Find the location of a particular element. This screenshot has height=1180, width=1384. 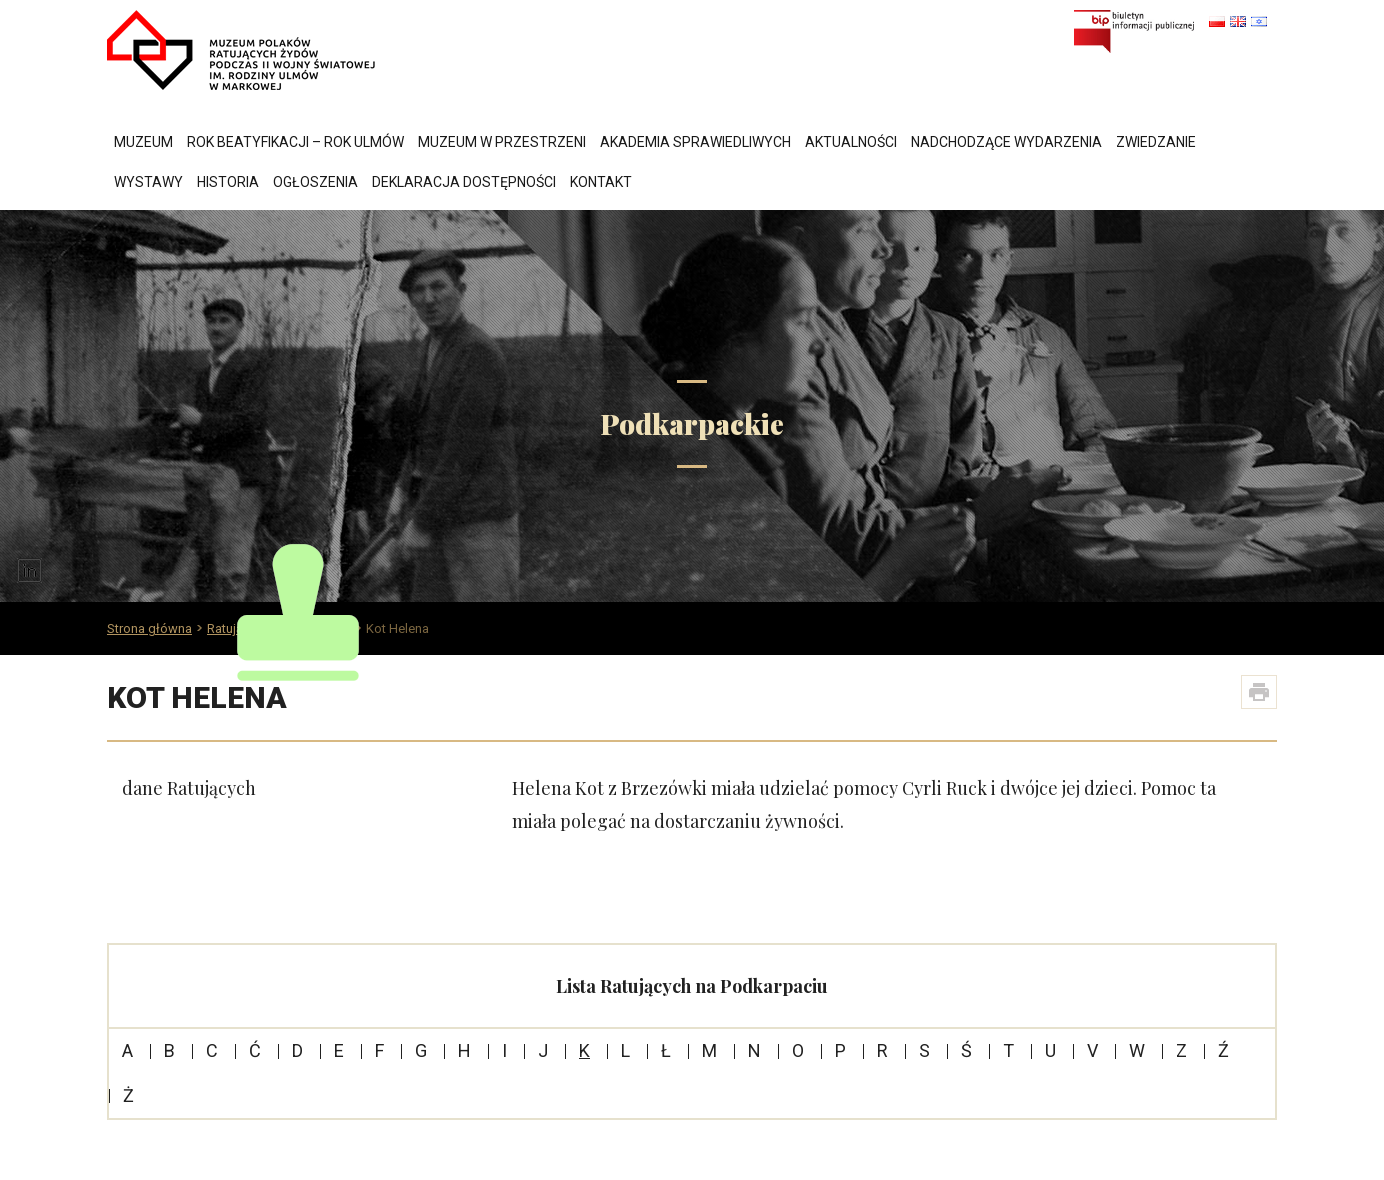

apply a stamp or seal to a document is located at coordinates (298, 615).